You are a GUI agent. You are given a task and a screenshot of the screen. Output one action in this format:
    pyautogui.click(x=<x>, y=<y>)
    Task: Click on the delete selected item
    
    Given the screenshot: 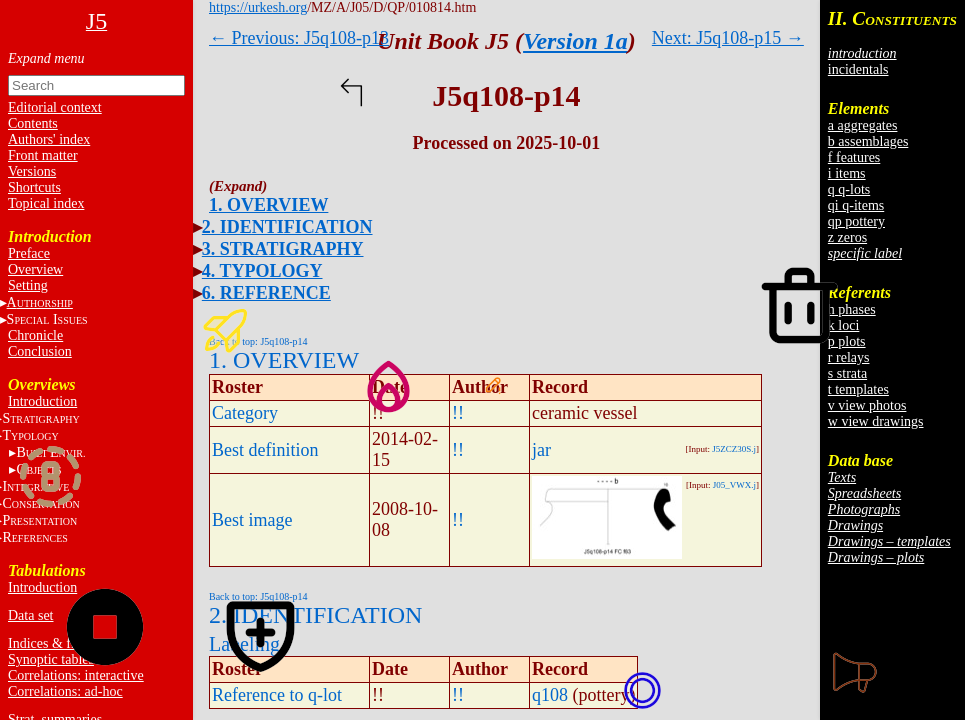 What is the action you would take?
    pyautogui.click(x=799, y=305)
    